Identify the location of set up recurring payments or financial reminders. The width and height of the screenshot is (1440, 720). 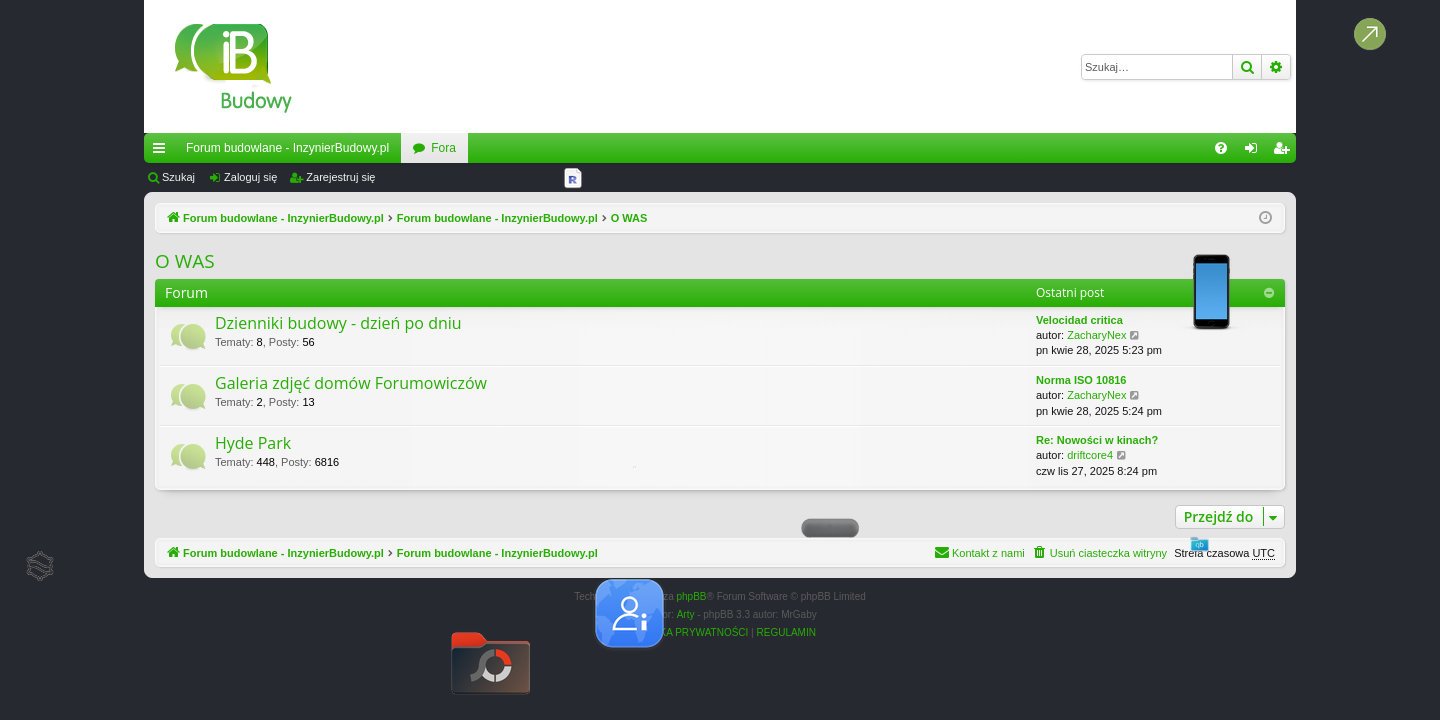
(619, 447).